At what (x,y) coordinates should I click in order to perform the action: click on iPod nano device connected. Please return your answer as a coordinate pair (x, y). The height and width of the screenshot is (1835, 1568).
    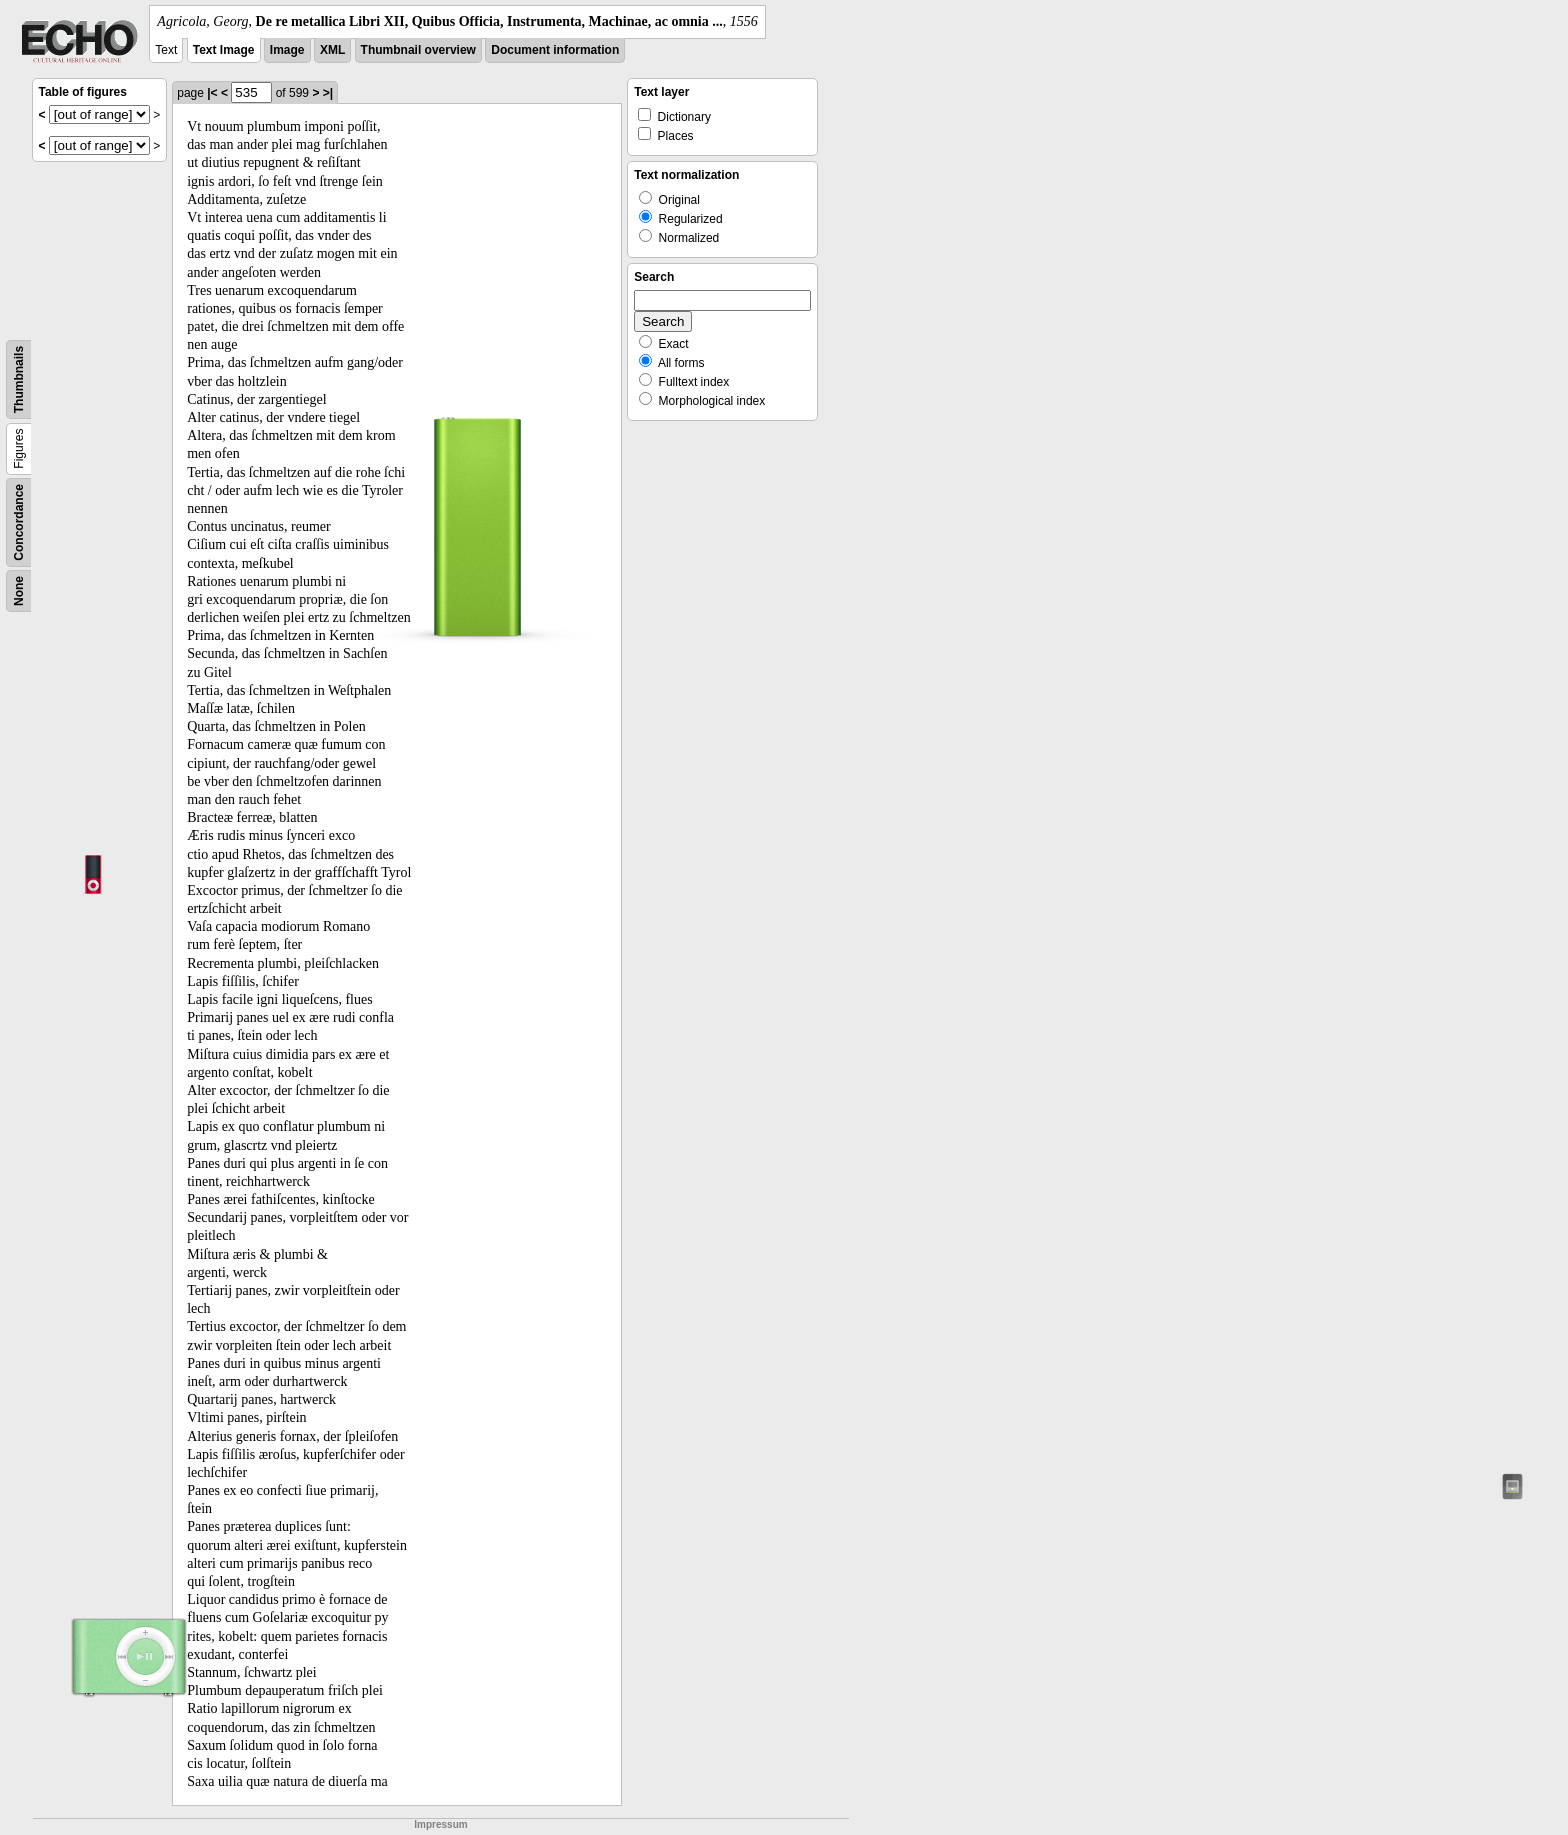
    Looking at the image, I should click on (477, 531).